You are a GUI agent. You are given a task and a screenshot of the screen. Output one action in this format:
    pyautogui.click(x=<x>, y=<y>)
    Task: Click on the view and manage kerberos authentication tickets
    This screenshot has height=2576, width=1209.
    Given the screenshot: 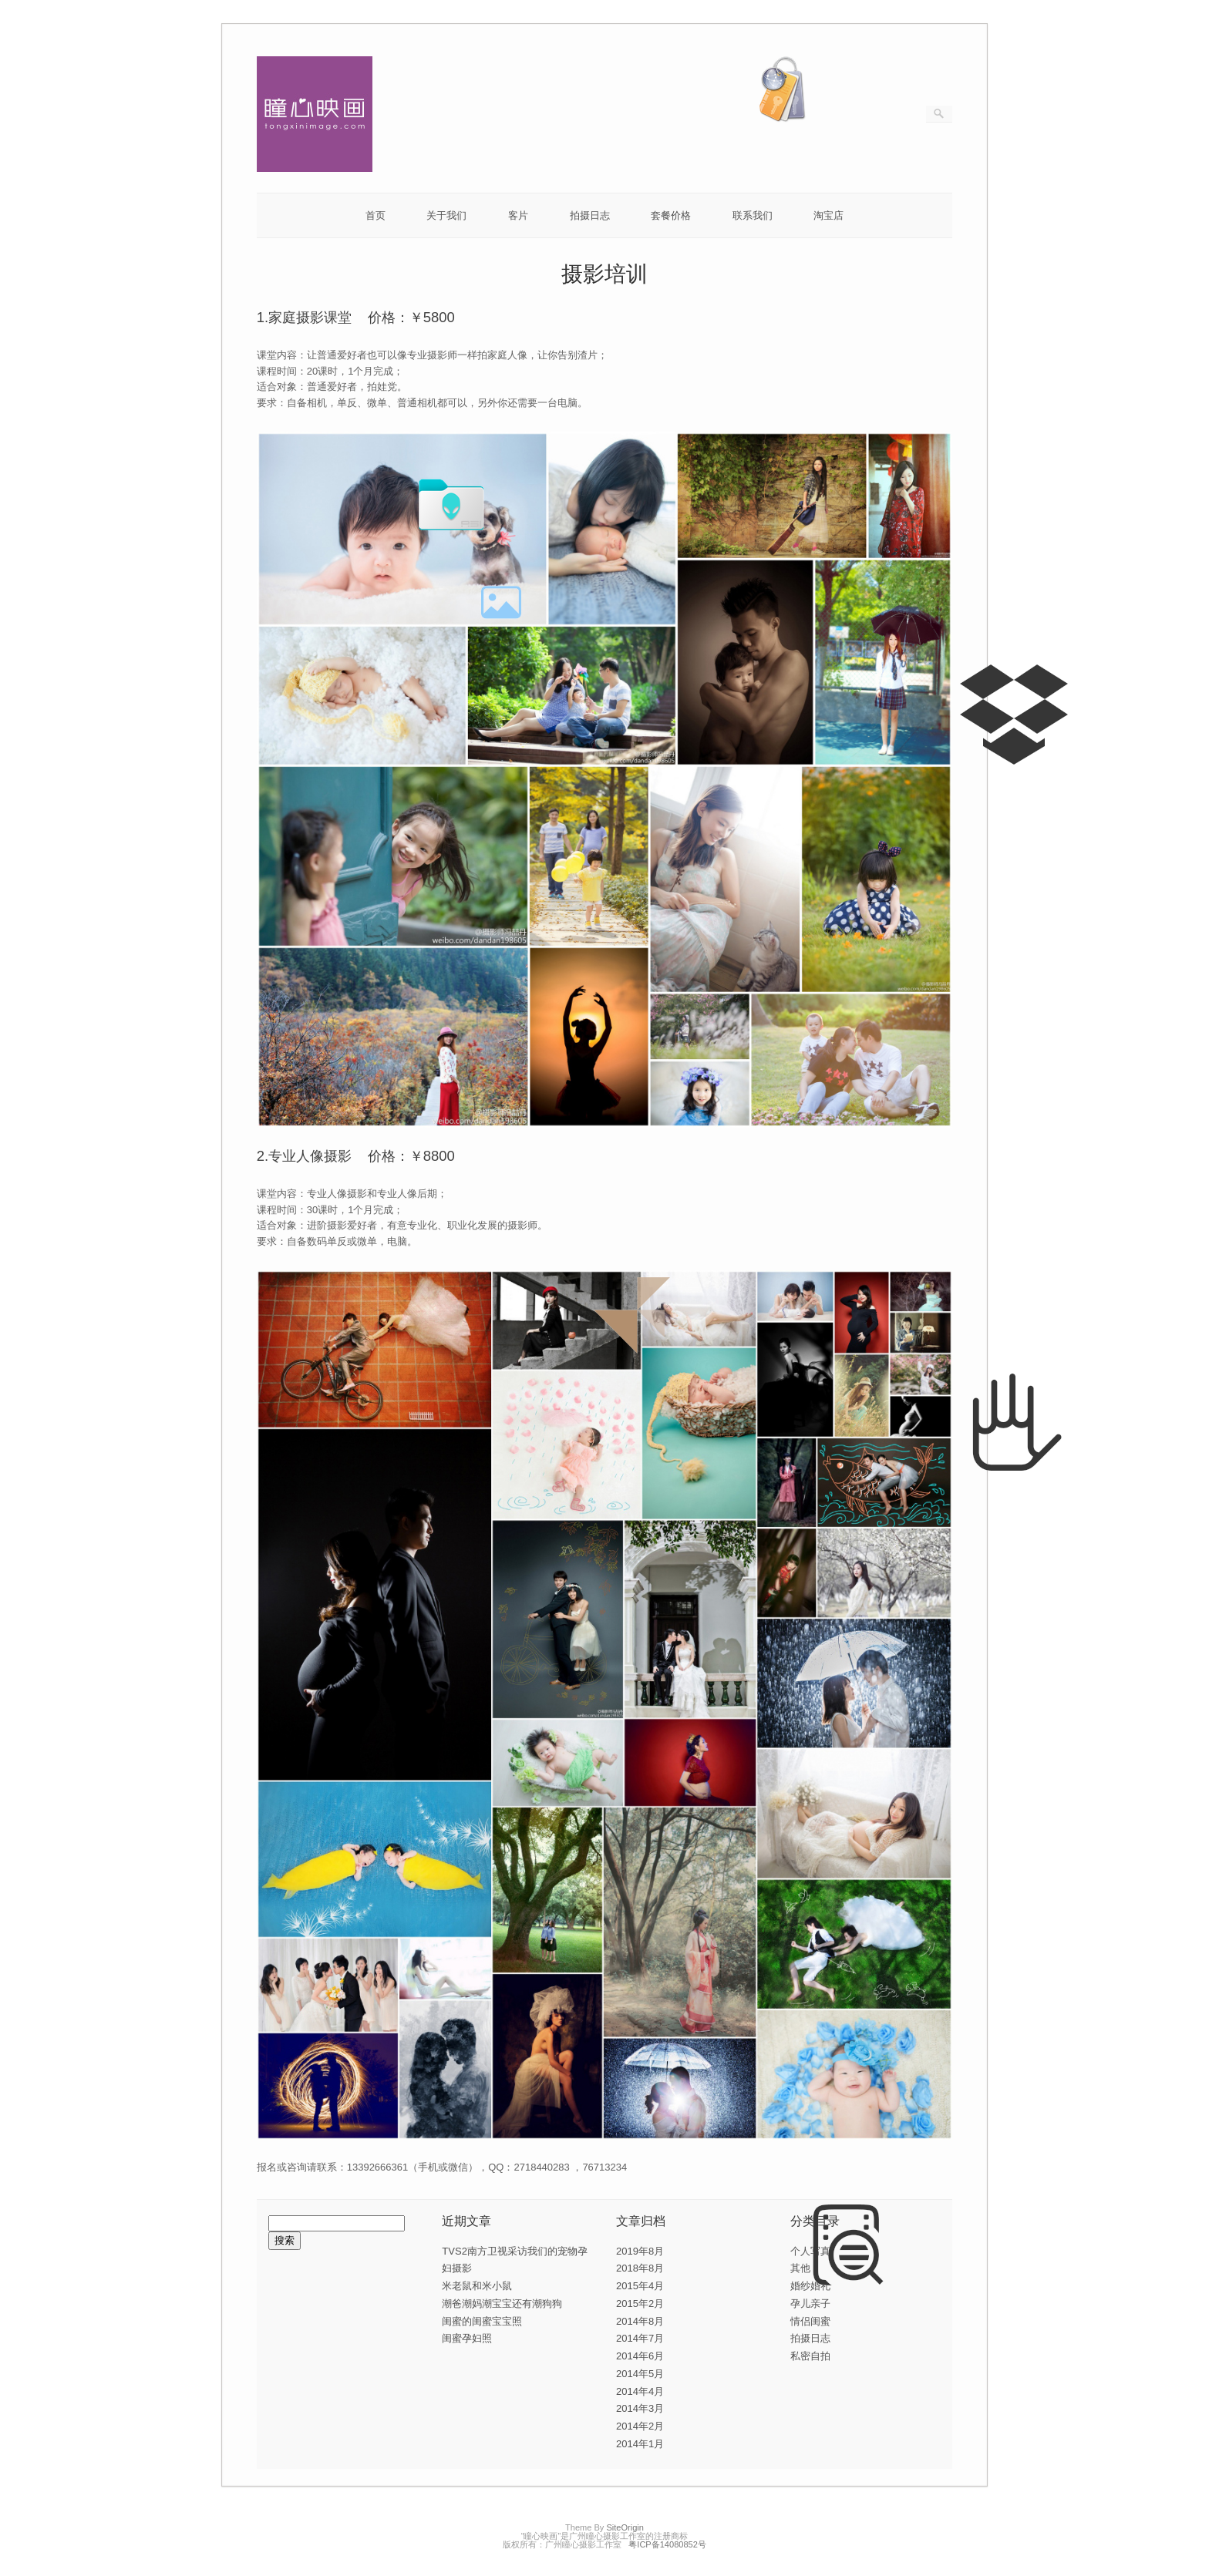 What is the action you would take?
    pyautogui.click(x=783, y=89)
    